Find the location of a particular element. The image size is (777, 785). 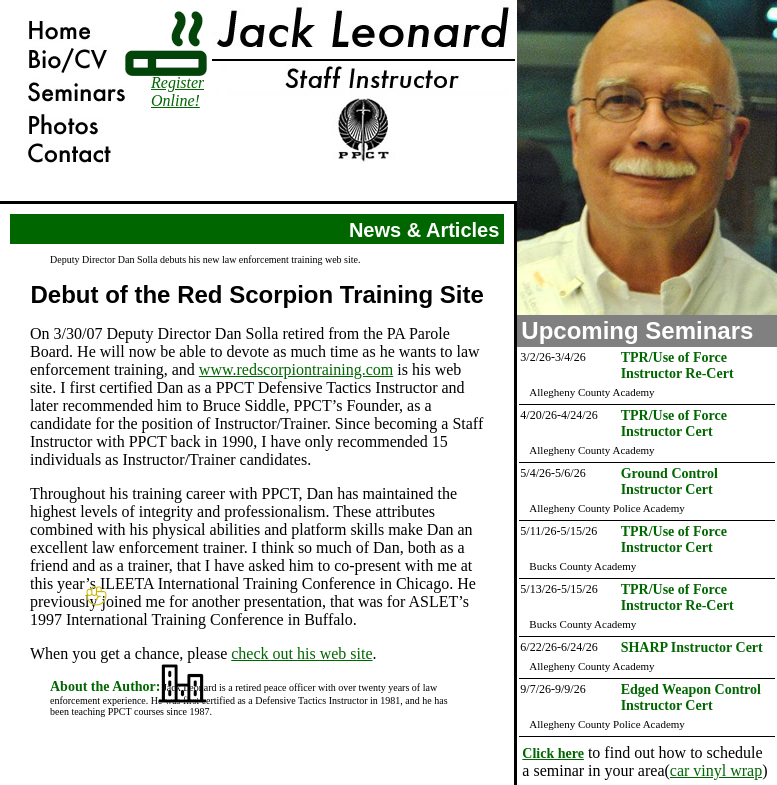

view city or urban locations is located at coordinates (182, 683).